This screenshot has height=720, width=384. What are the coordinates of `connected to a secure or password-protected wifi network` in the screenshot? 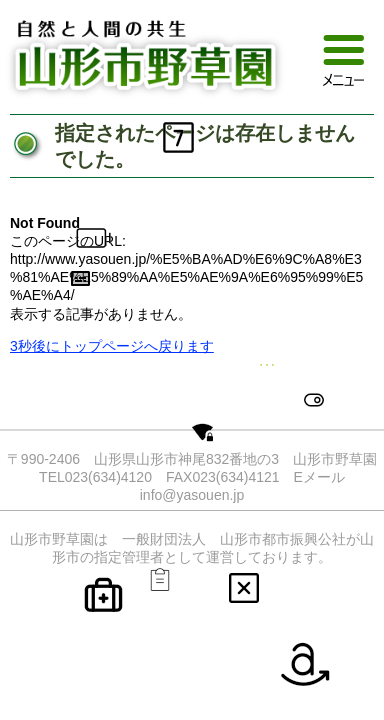 It's located at (202, 432).